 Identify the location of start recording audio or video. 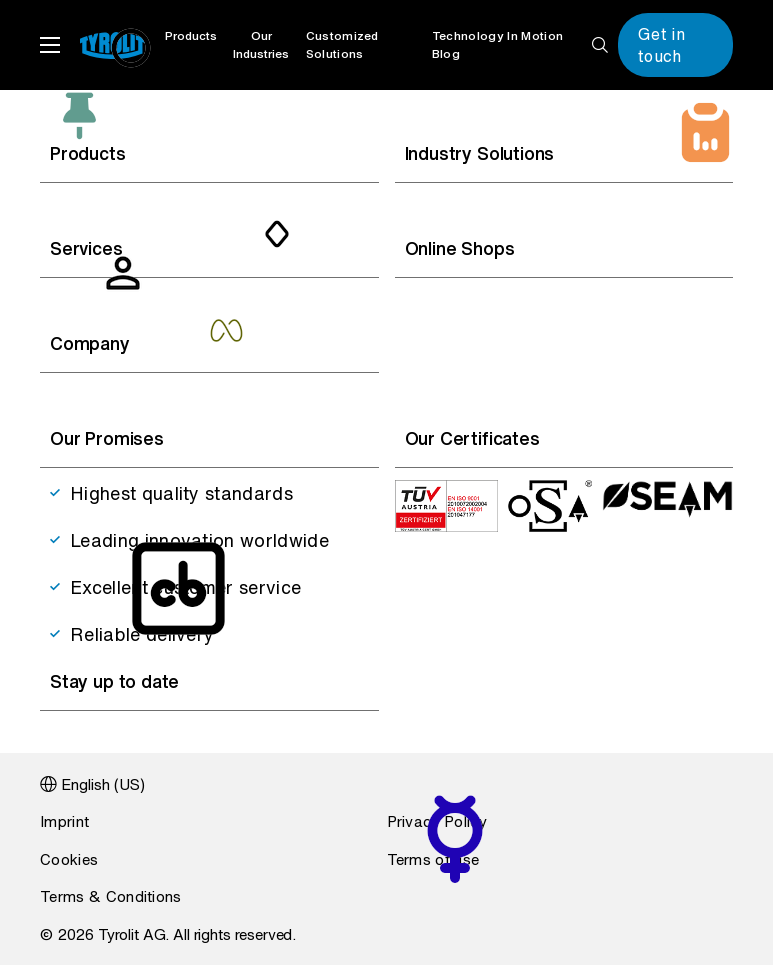
(131, 48).